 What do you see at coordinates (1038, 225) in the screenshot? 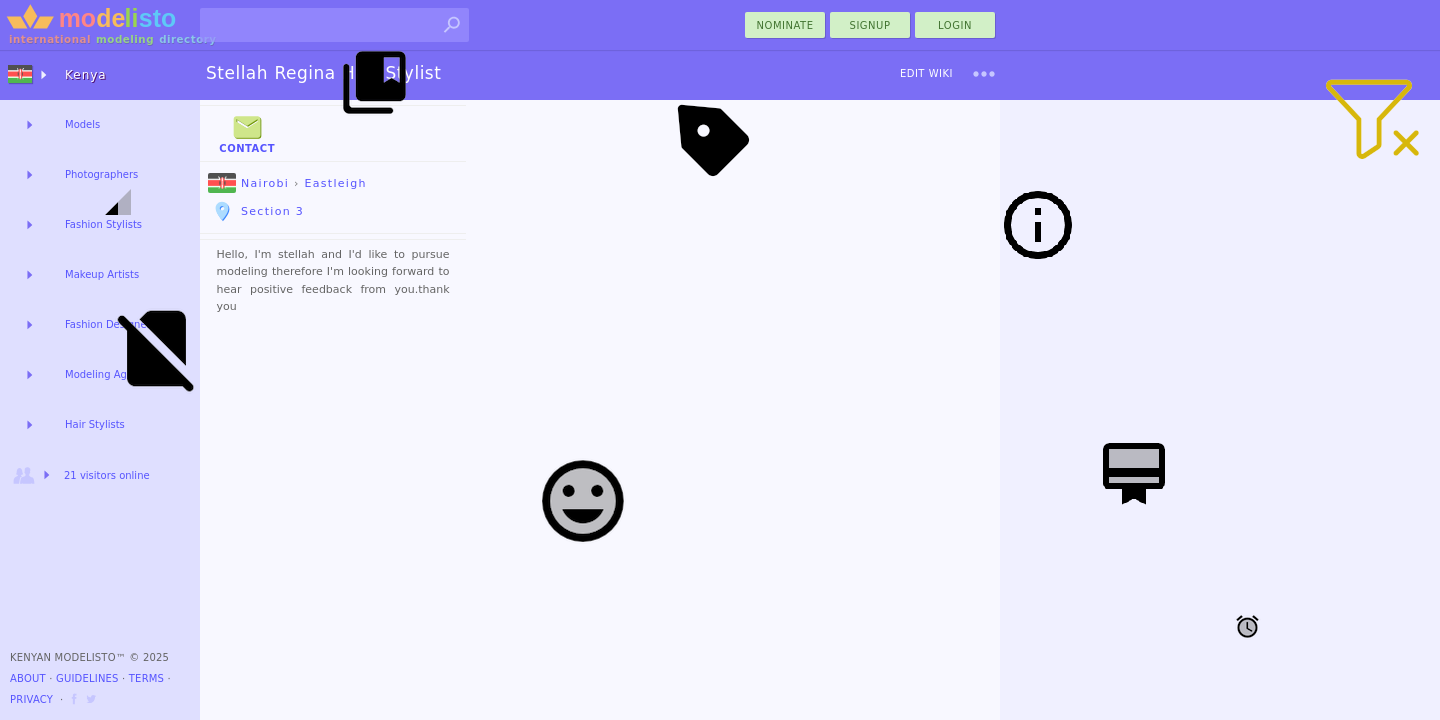
I see `view more information about this item` at bounding box center [1038, 225].